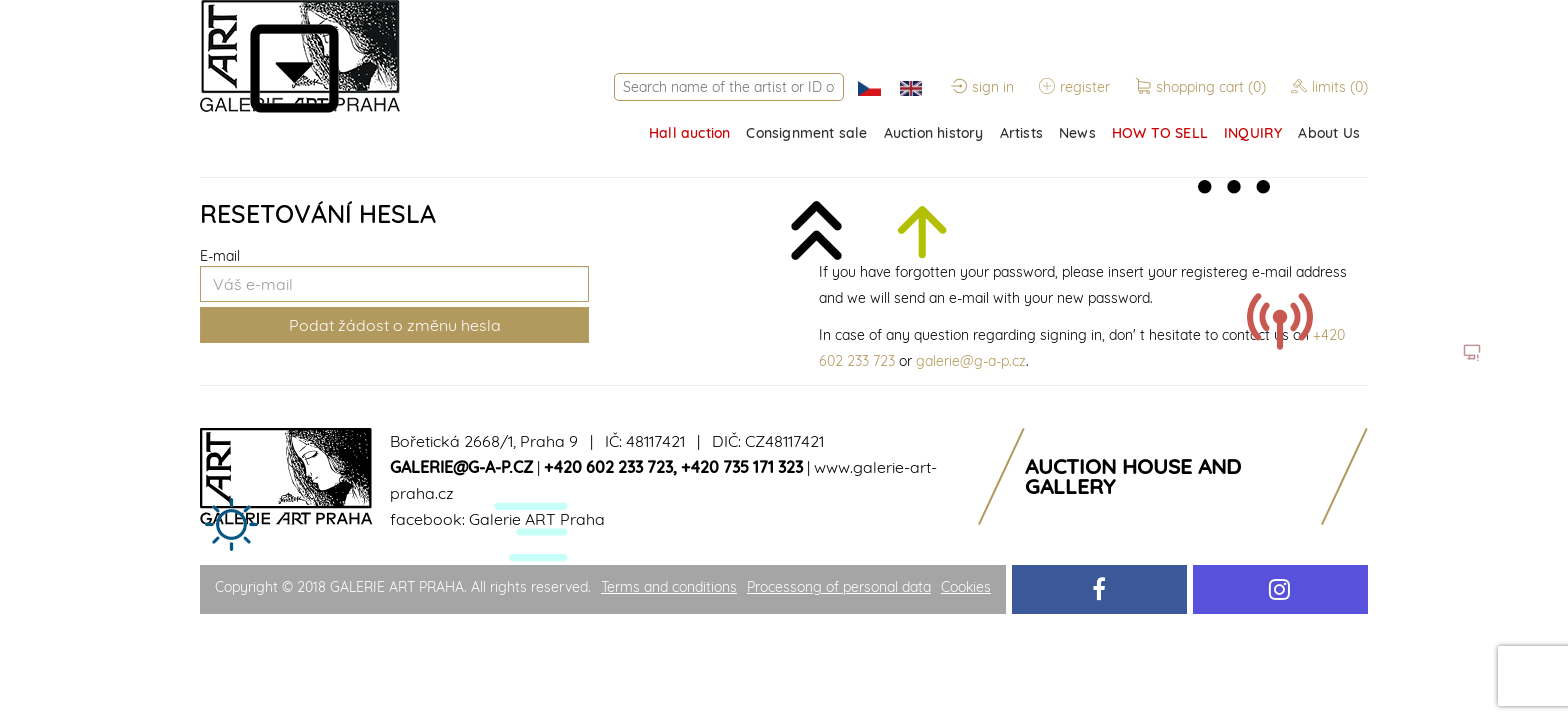 Image resolution: width=1568 pixels, height=720 pixels. What do you see at coordinates (1234, 189) in the screenshot?
I see `access more options or actions` at bounding box center [1234, 189].